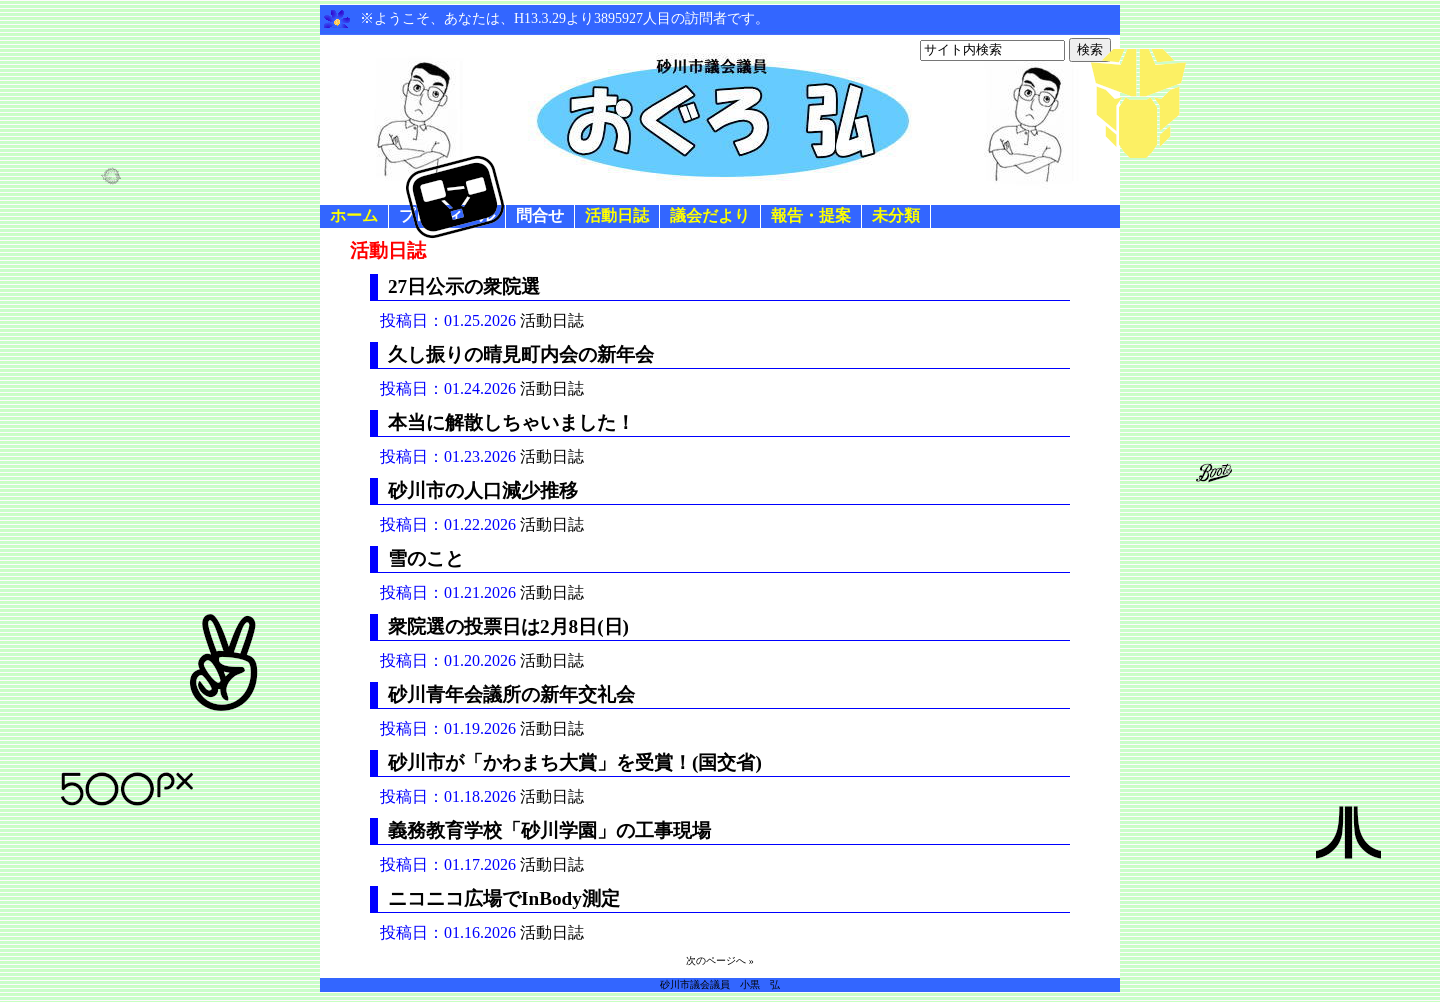  What do you see at coordinates (455, 197) in the screenshot?
I see `freedesktop.org project logo` at bounding box center [455, 197].